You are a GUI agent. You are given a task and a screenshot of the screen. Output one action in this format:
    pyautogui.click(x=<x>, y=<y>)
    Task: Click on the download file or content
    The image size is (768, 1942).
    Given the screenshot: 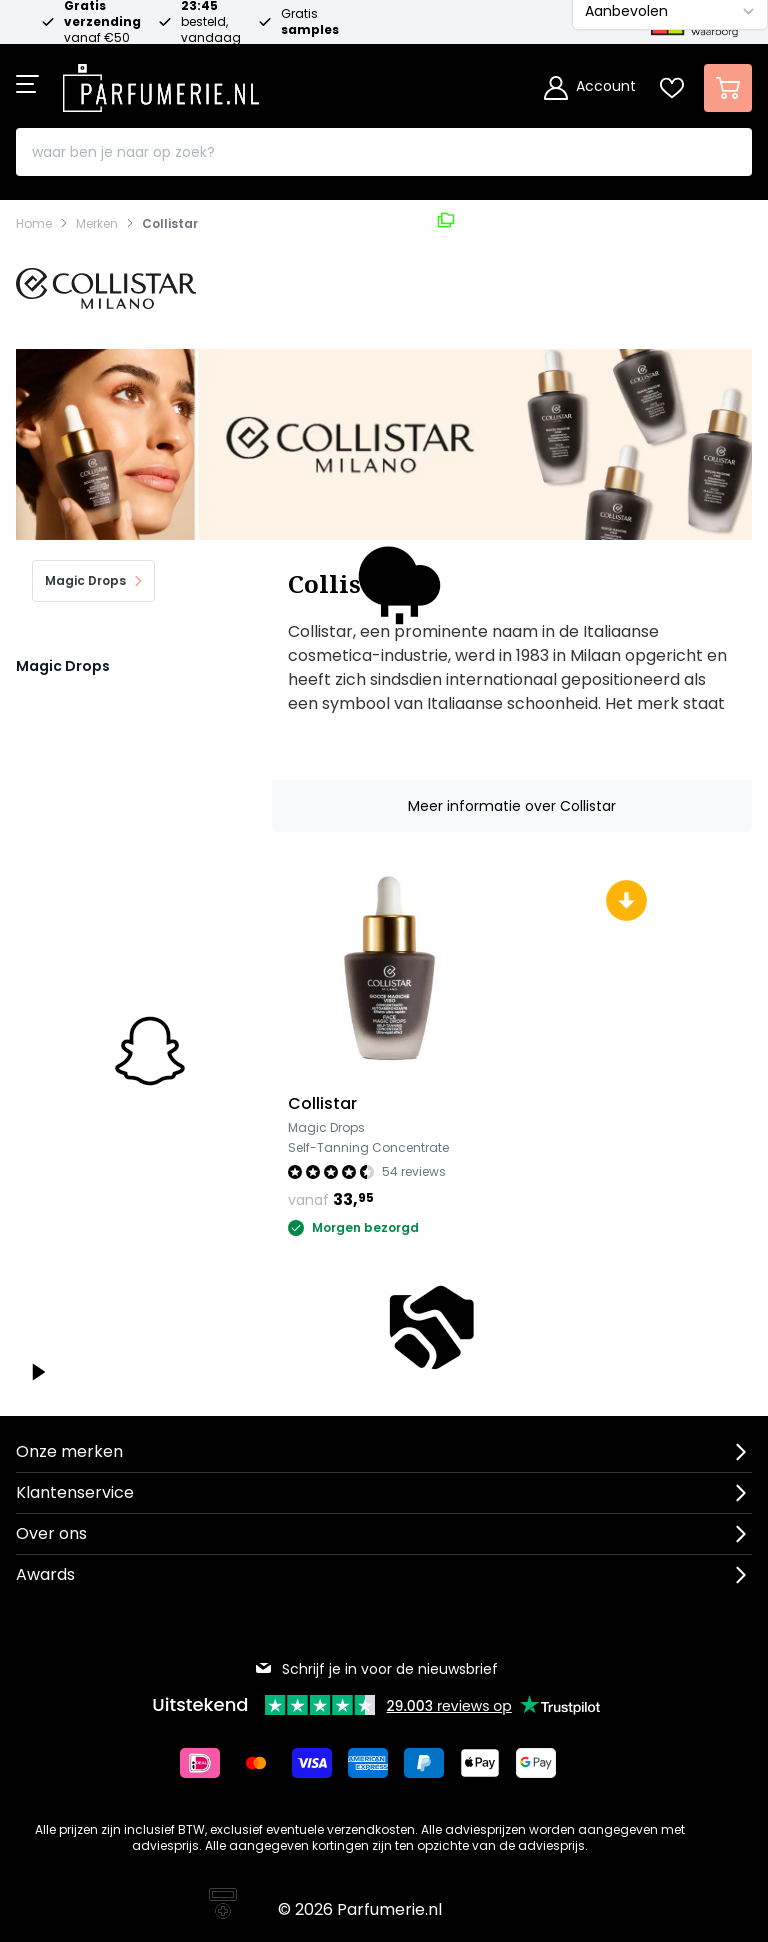 What is the action you would take?
    pyautogui.click(x=626, y=900)
    